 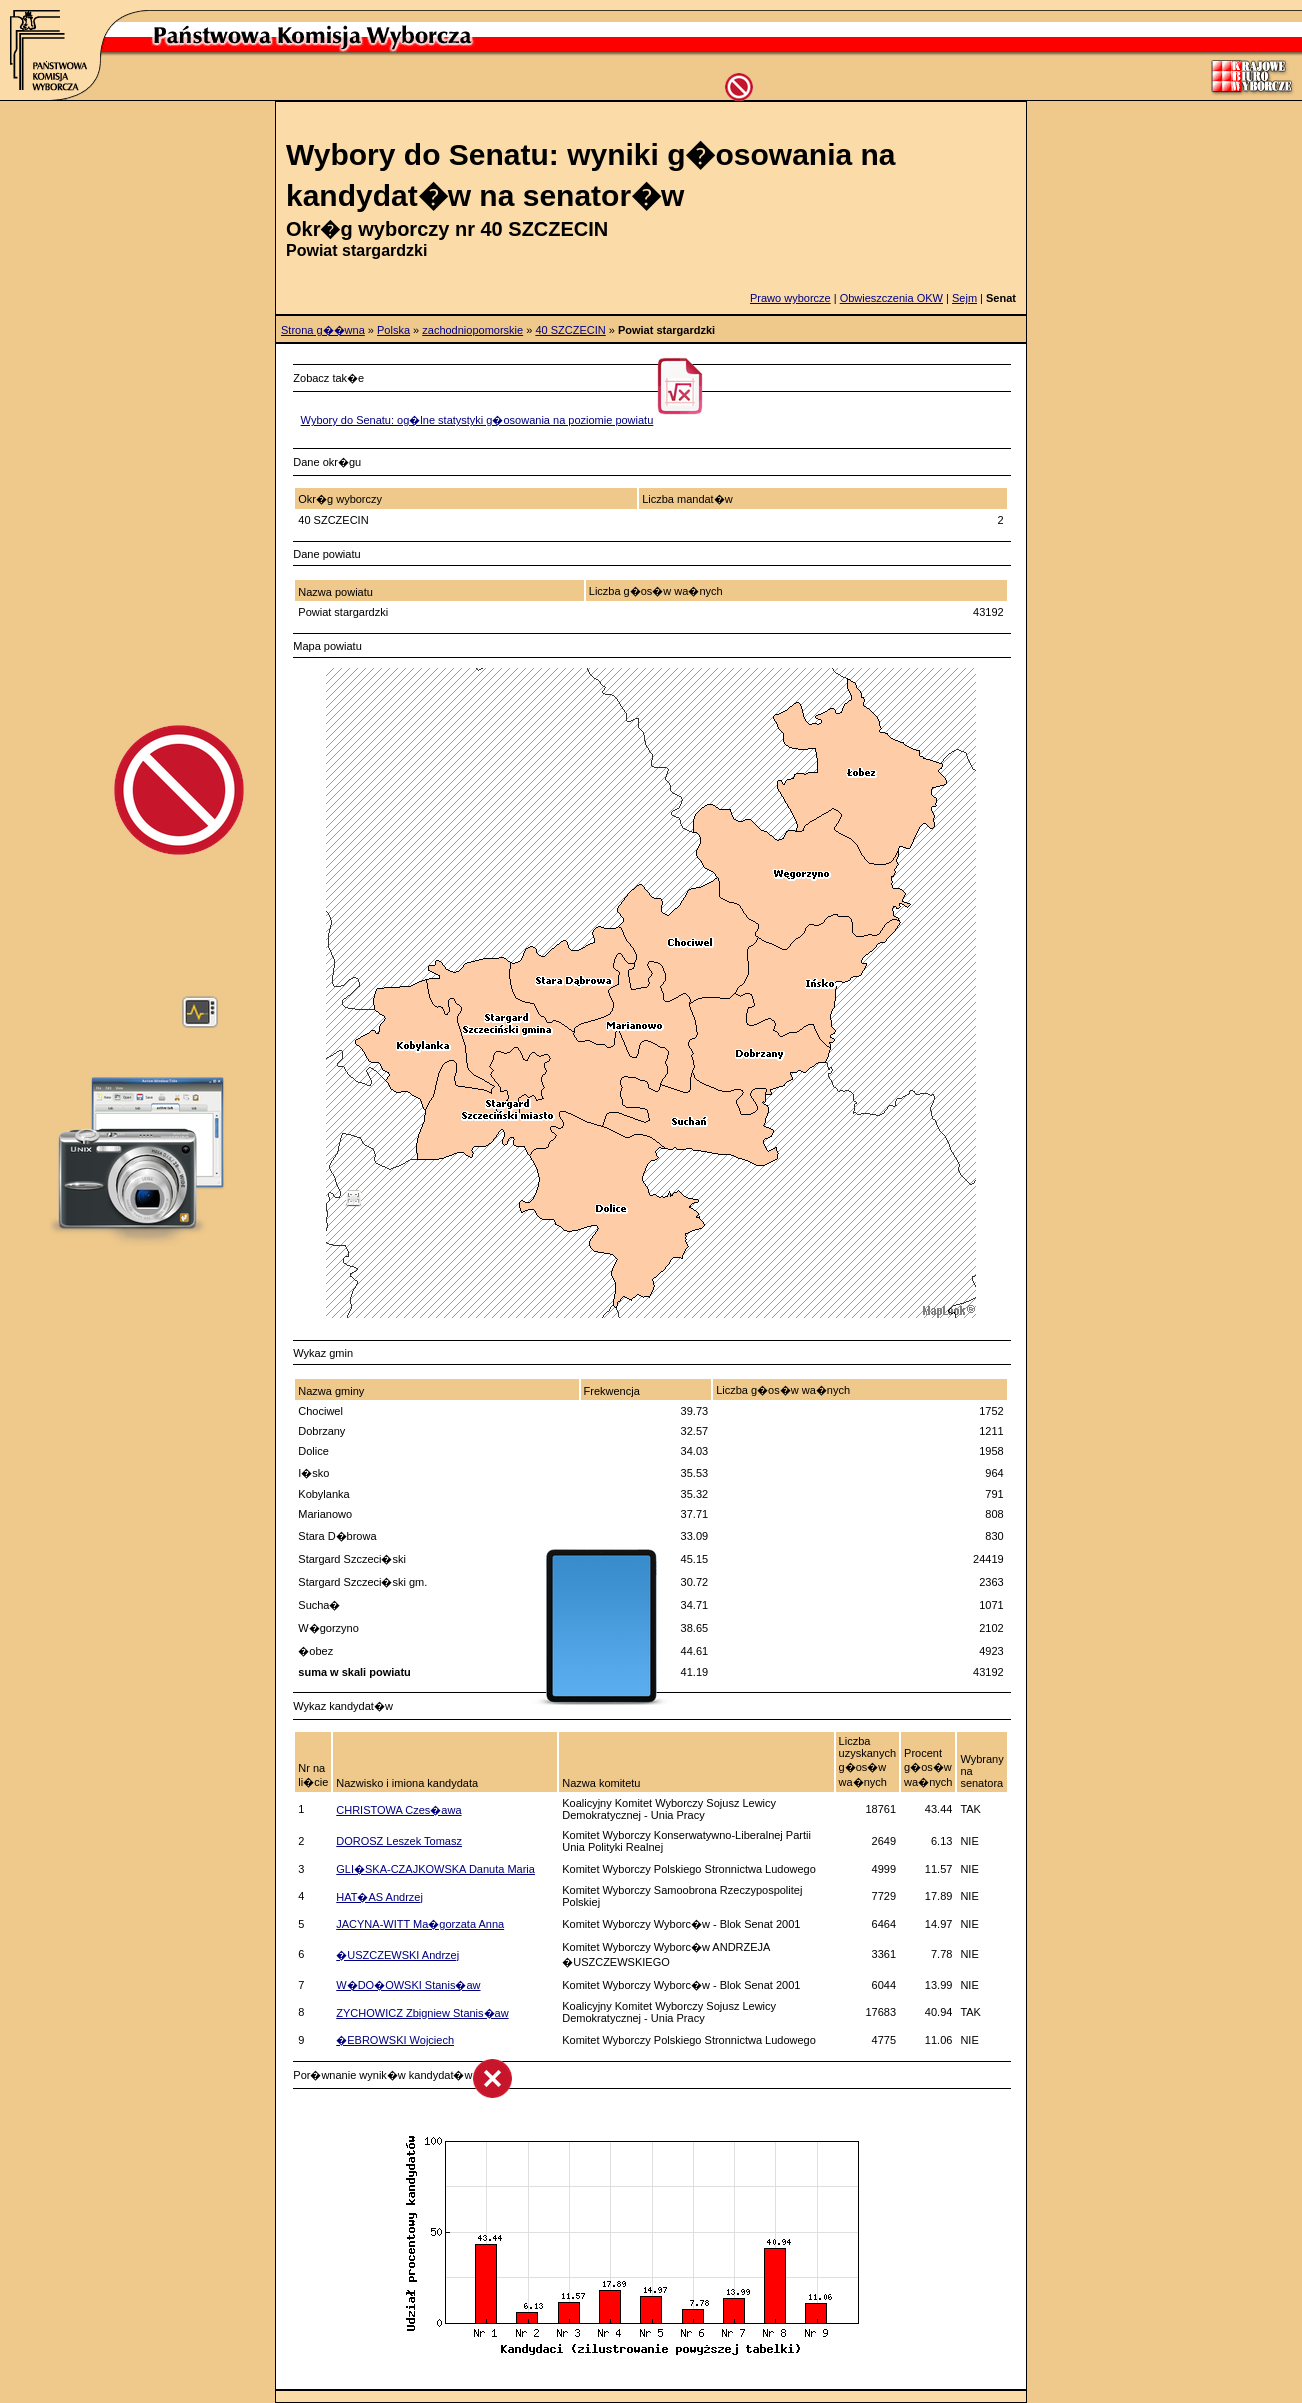 What do you see at coordinates (200, 1012) in the screenshot?
I see `launch htop system monitor` at bounding box center [200, 1012].